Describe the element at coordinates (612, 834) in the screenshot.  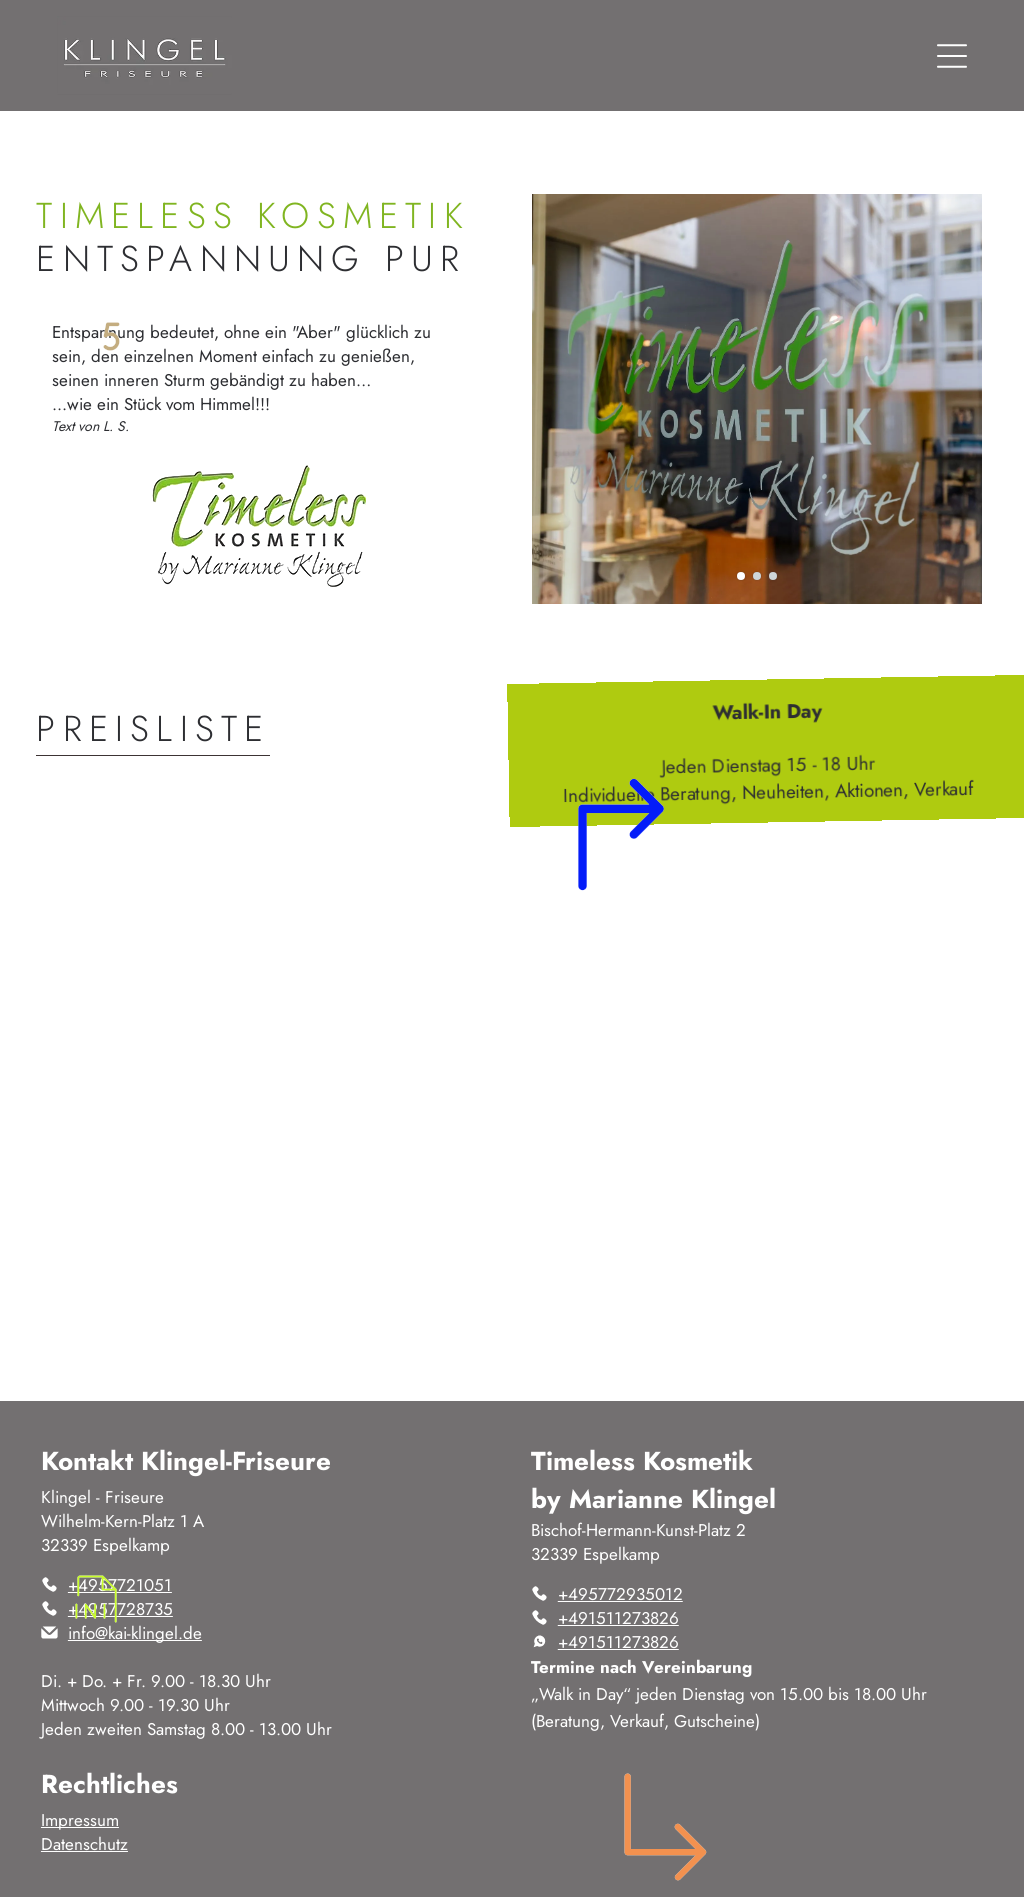
I see `forward or share content` at that location.